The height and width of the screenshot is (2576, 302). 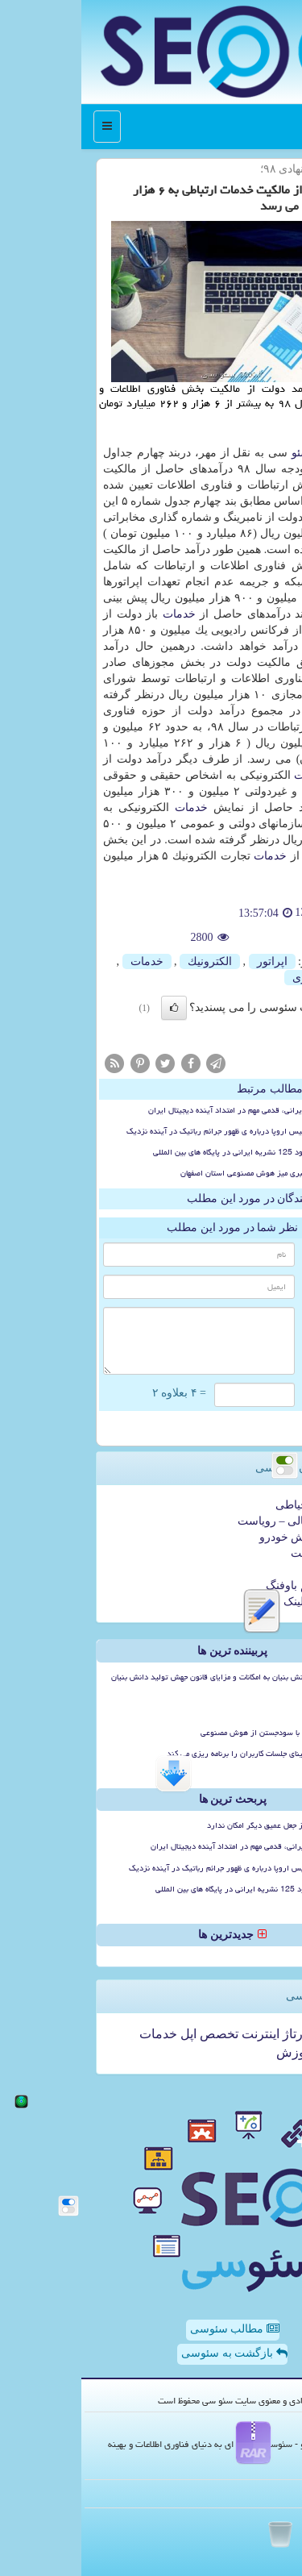 What do you see at coordinates (68, 2206) in the screenshot?
I see `open gnome tweaks application` at bounding box center [68, 2206].